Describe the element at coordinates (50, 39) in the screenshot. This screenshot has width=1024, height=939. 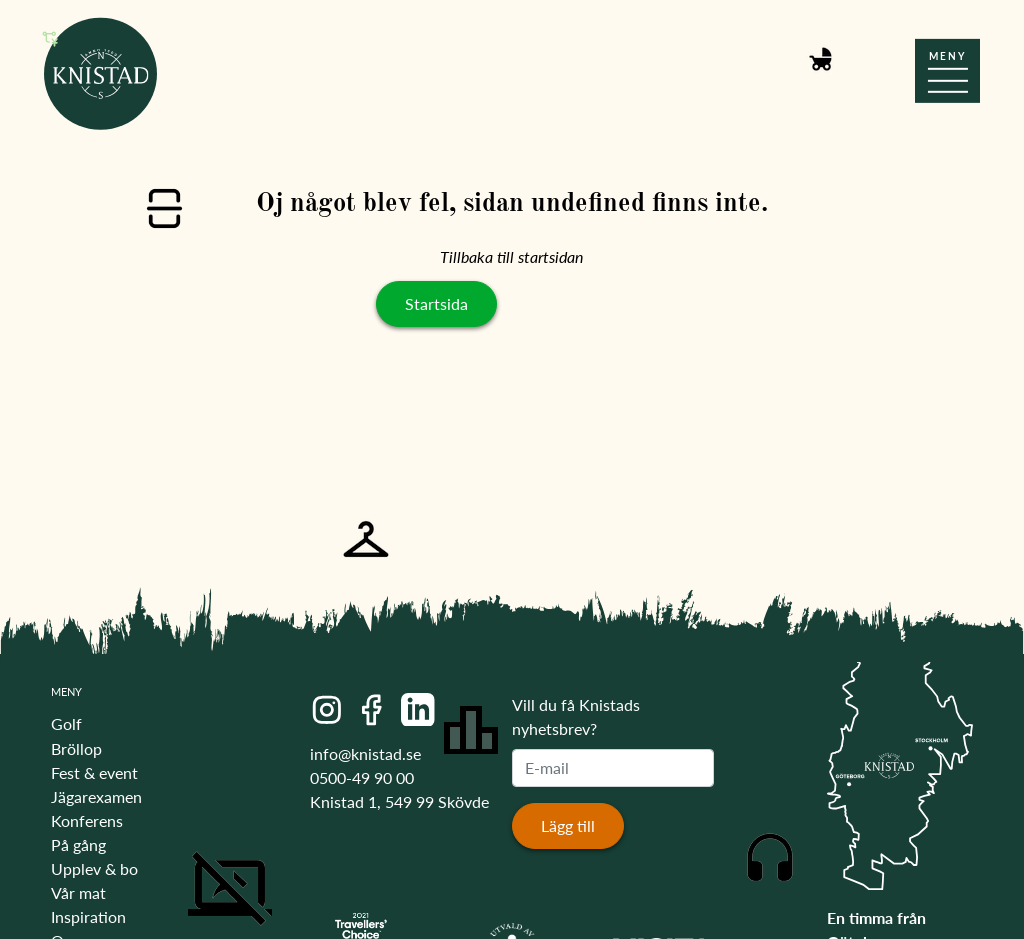
I see `transfer funds in yuan currency` at that location.